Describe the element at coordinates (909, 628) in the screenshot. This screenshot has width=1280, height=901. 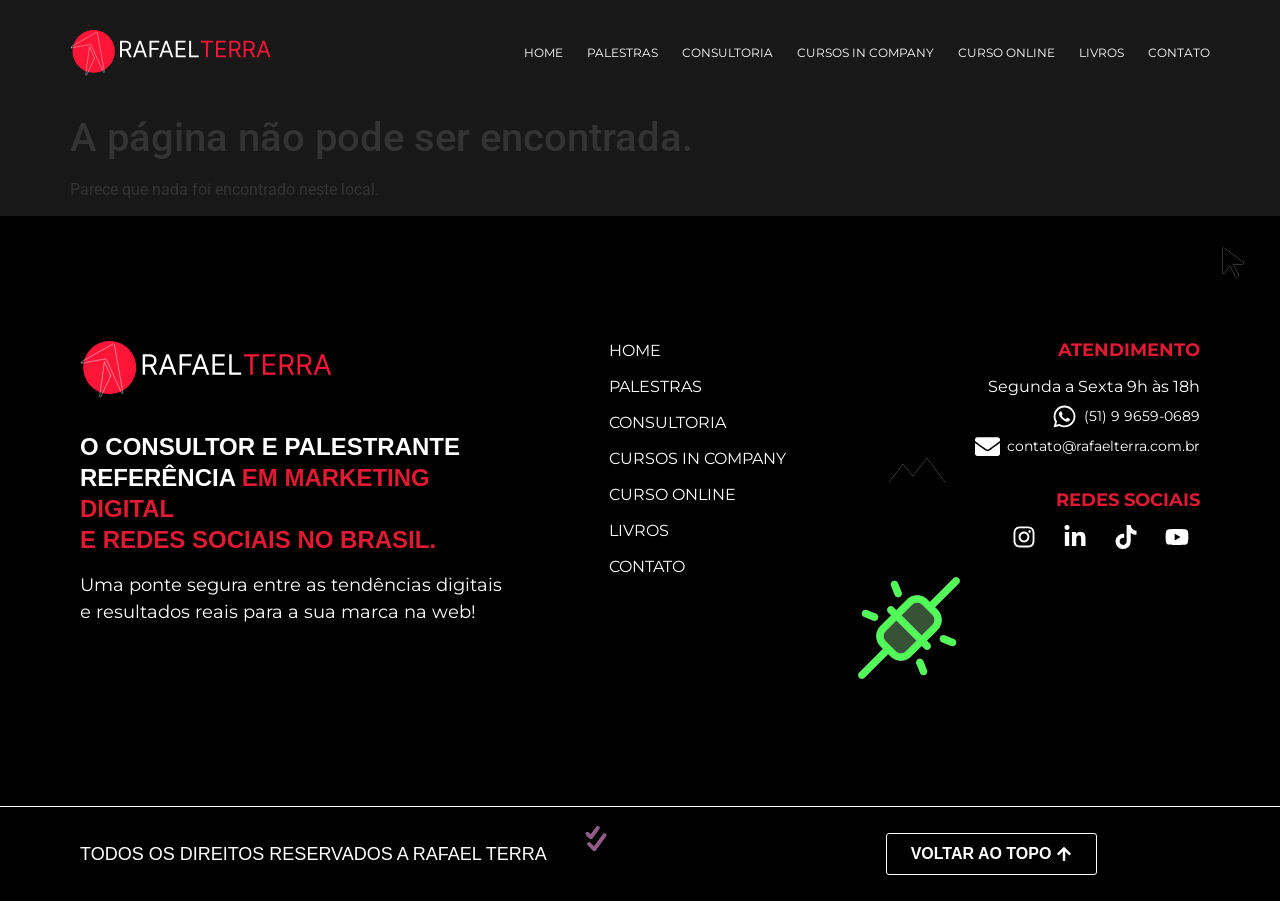
I see `indicates an active connection or paired devices` at that location.